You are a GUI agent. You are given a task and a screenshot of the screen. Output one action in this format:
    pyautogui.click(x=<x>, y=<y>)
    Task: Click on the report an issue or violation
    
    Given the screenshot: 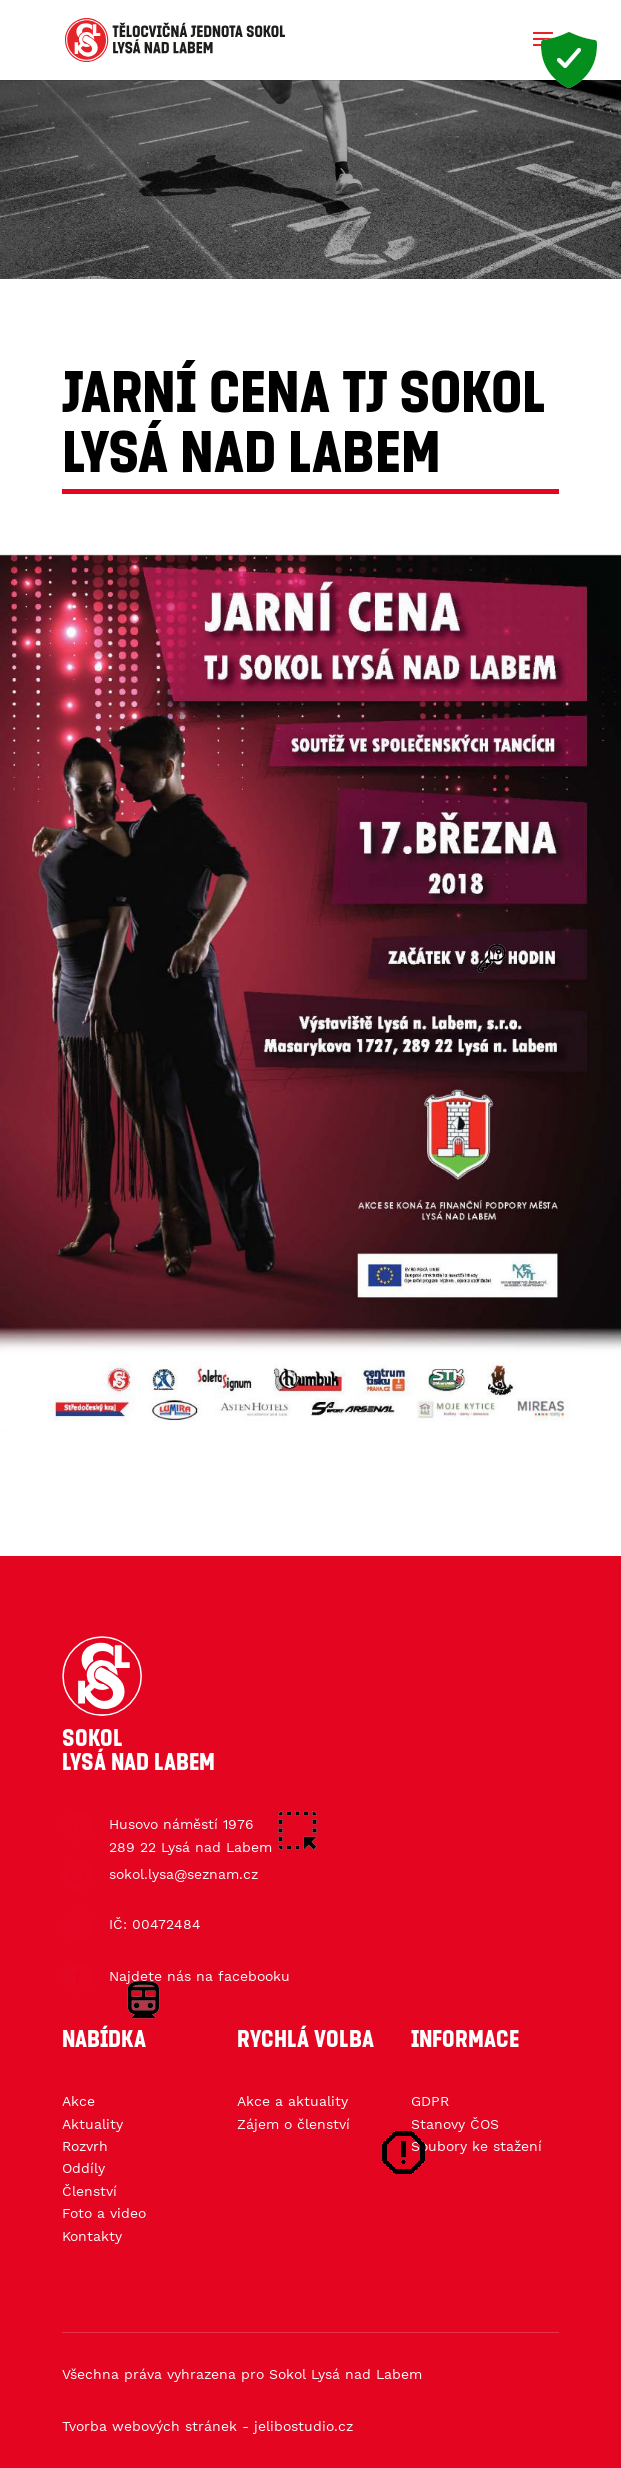 What is the action you would take?
    pyautogui.click(x=403, y=2152)
    